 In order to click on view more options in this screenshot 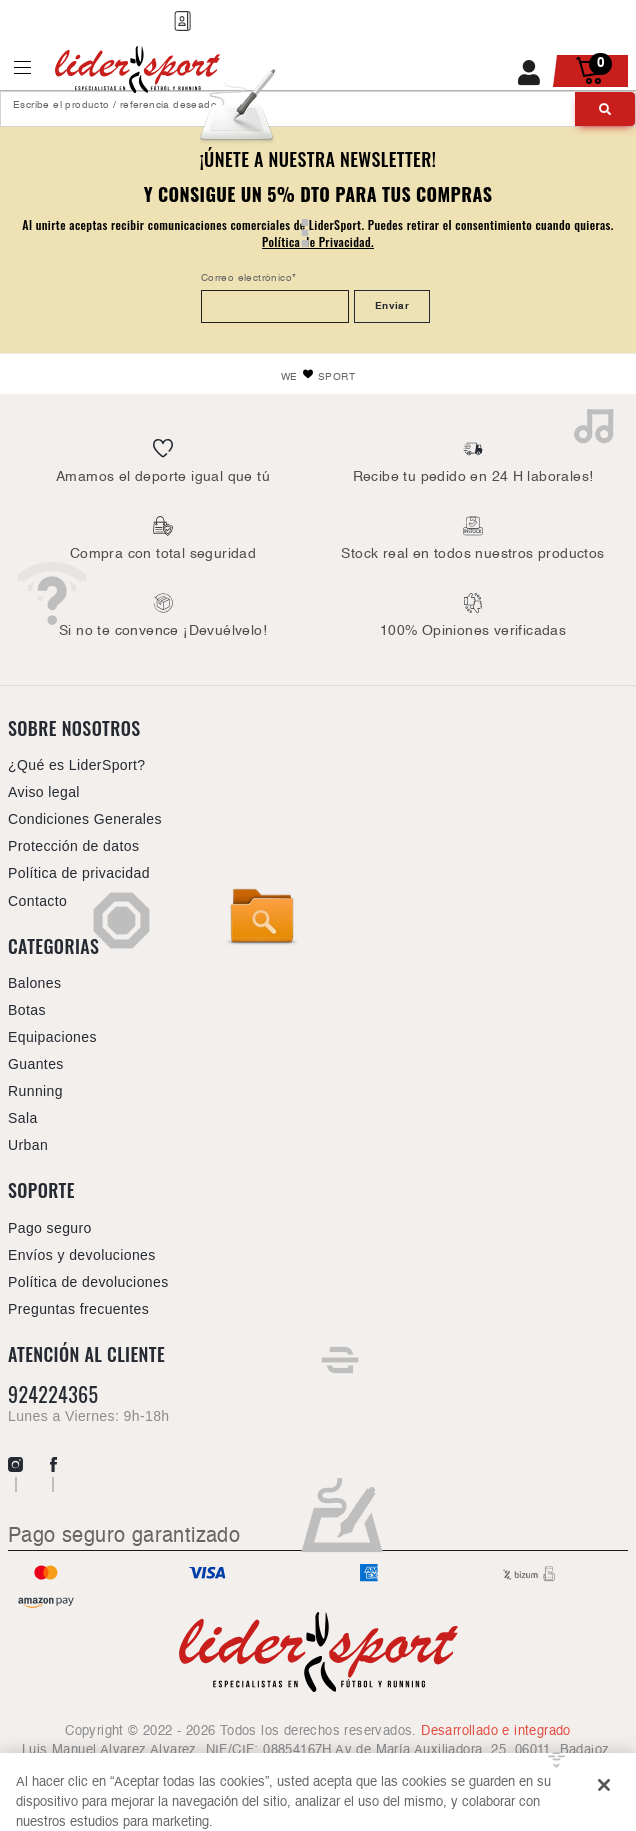, I will do `click(305, 233)`.